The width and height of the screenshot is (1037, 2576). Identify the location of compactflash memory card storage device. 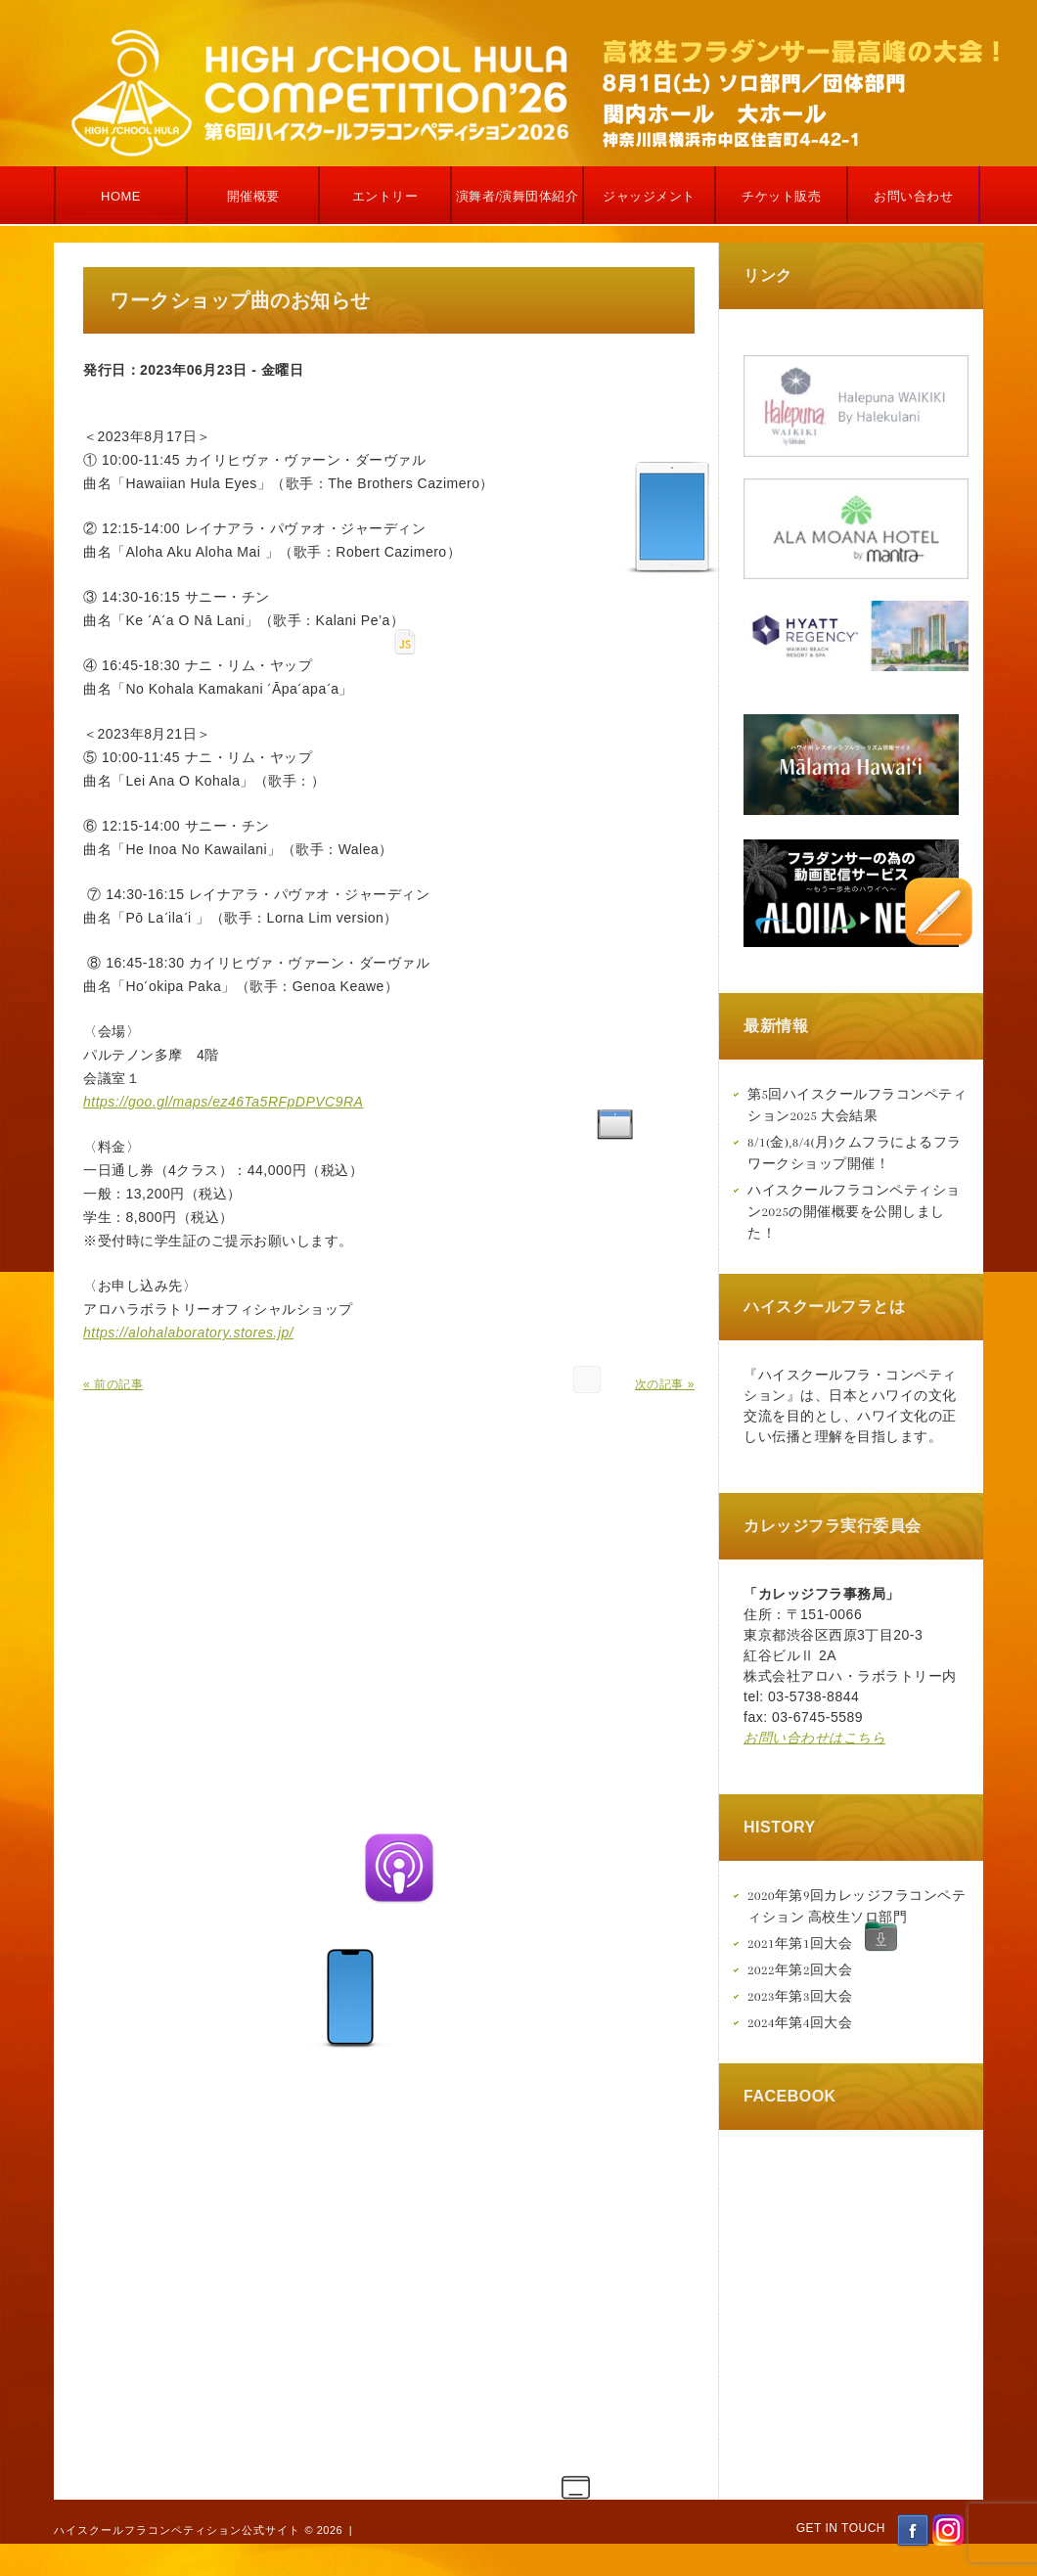
(614, 1123).